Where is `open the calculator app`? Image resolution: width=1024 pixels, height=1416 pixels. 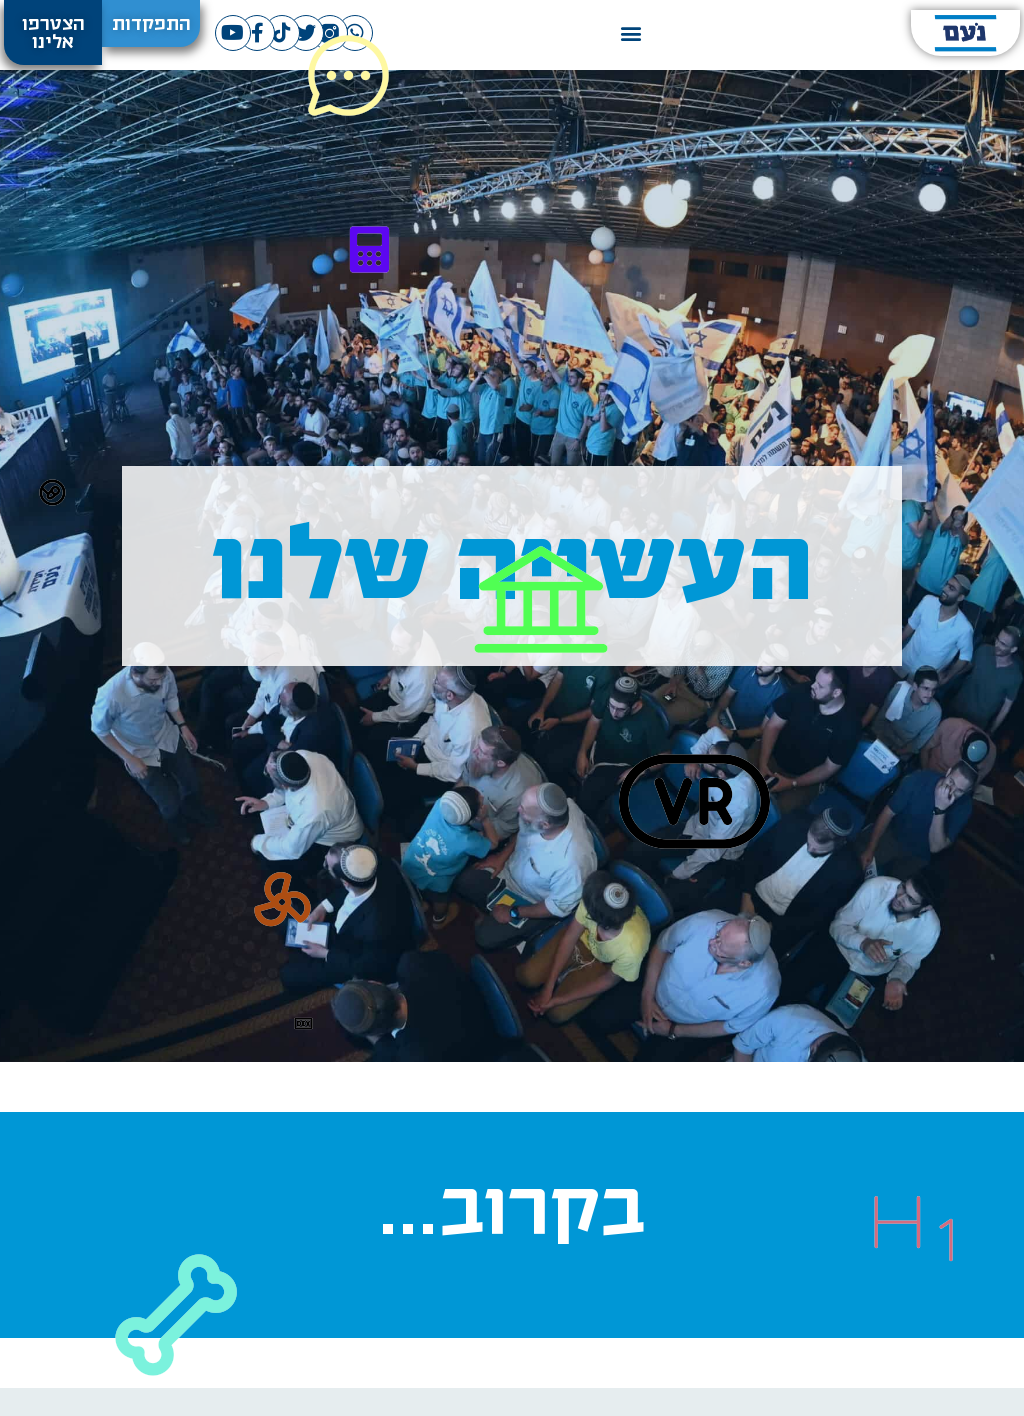
open the calculator app is located at coordinates (369, 249).